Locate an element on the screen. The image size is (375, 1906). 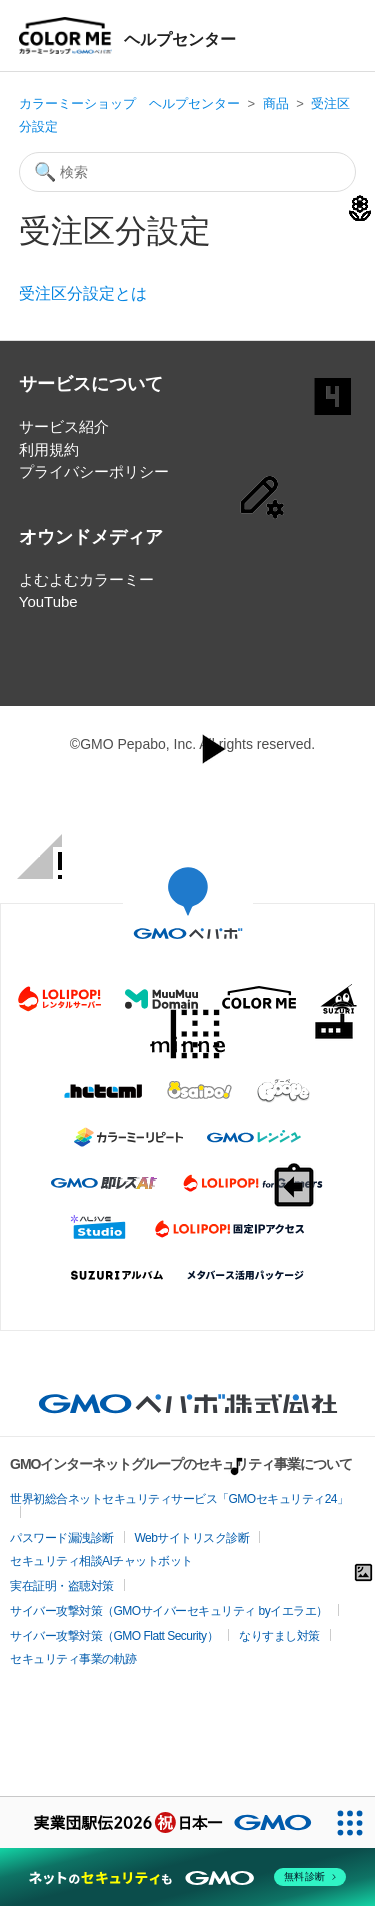
find nearby florists or flower shops is located at coordinates (360, 209).